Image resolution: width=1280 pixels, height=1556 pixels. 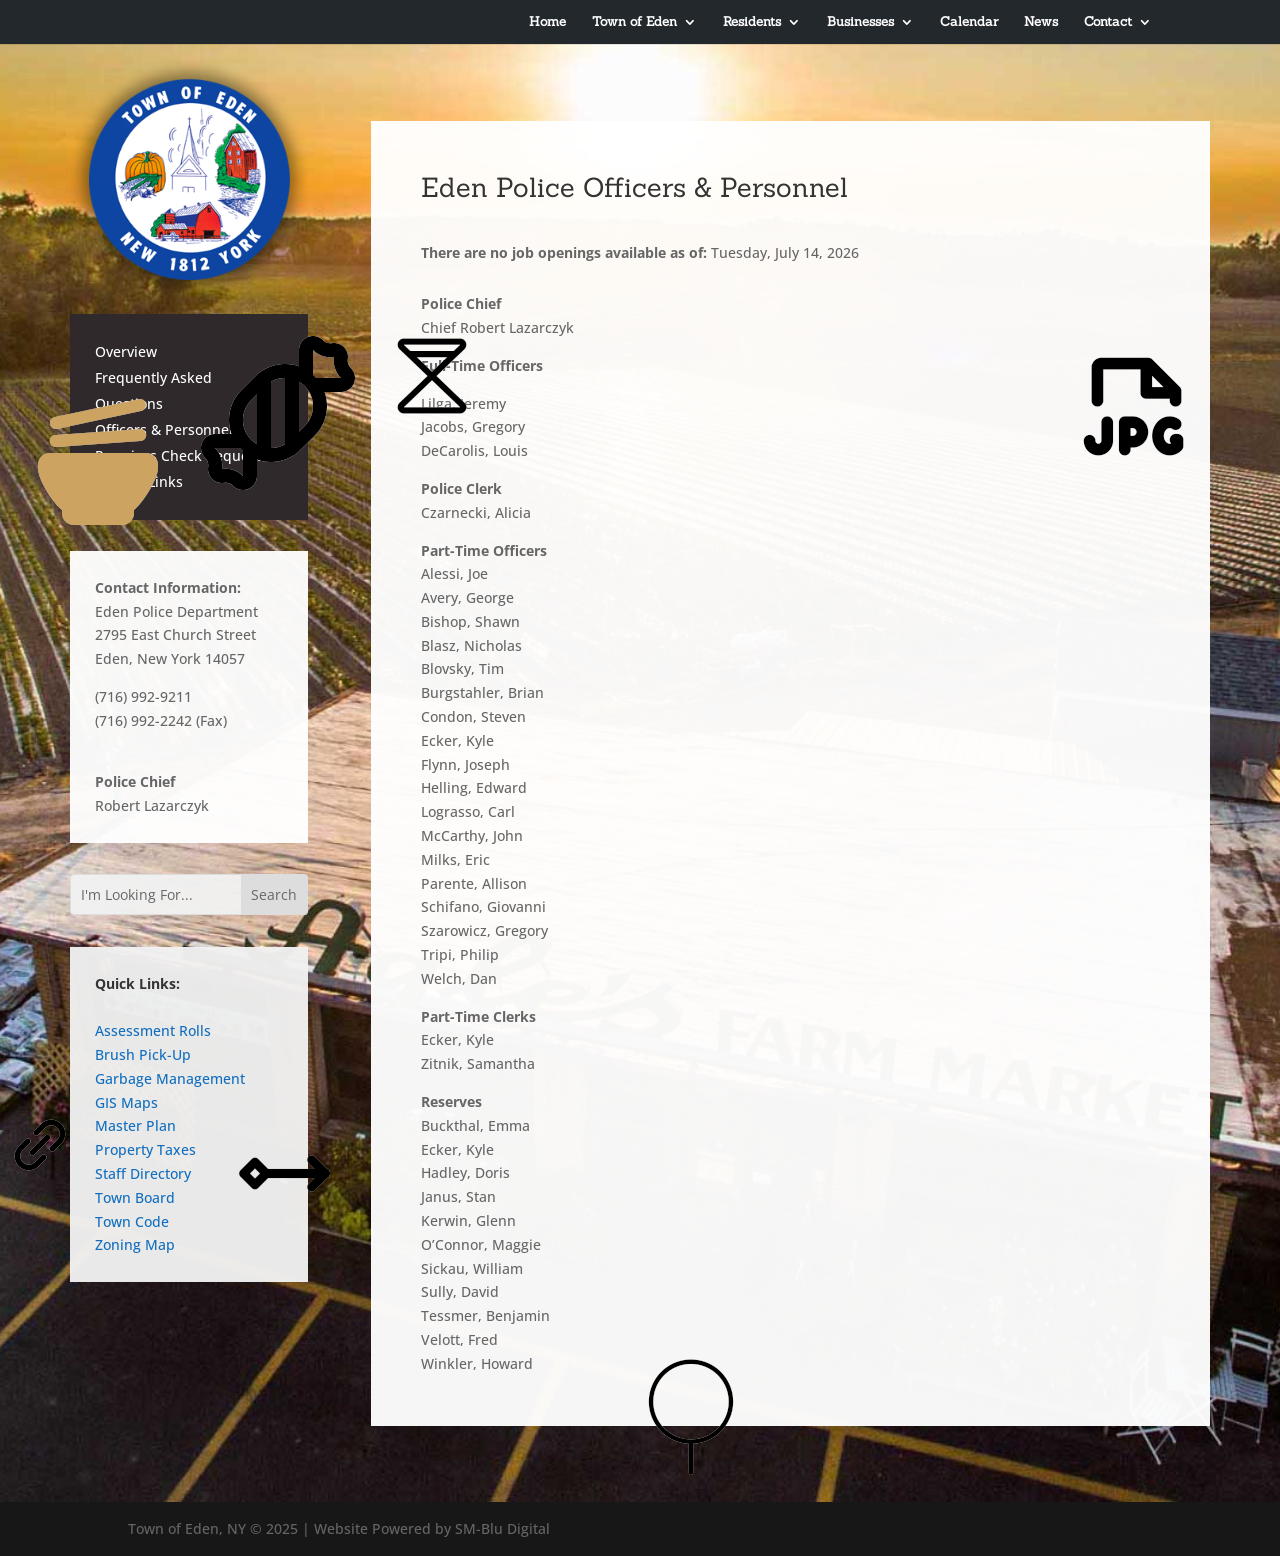 What do you see at coordinates (40, 1145) in the screenshot?
I see `copy or share a link` at bounding box center [40, 1145].